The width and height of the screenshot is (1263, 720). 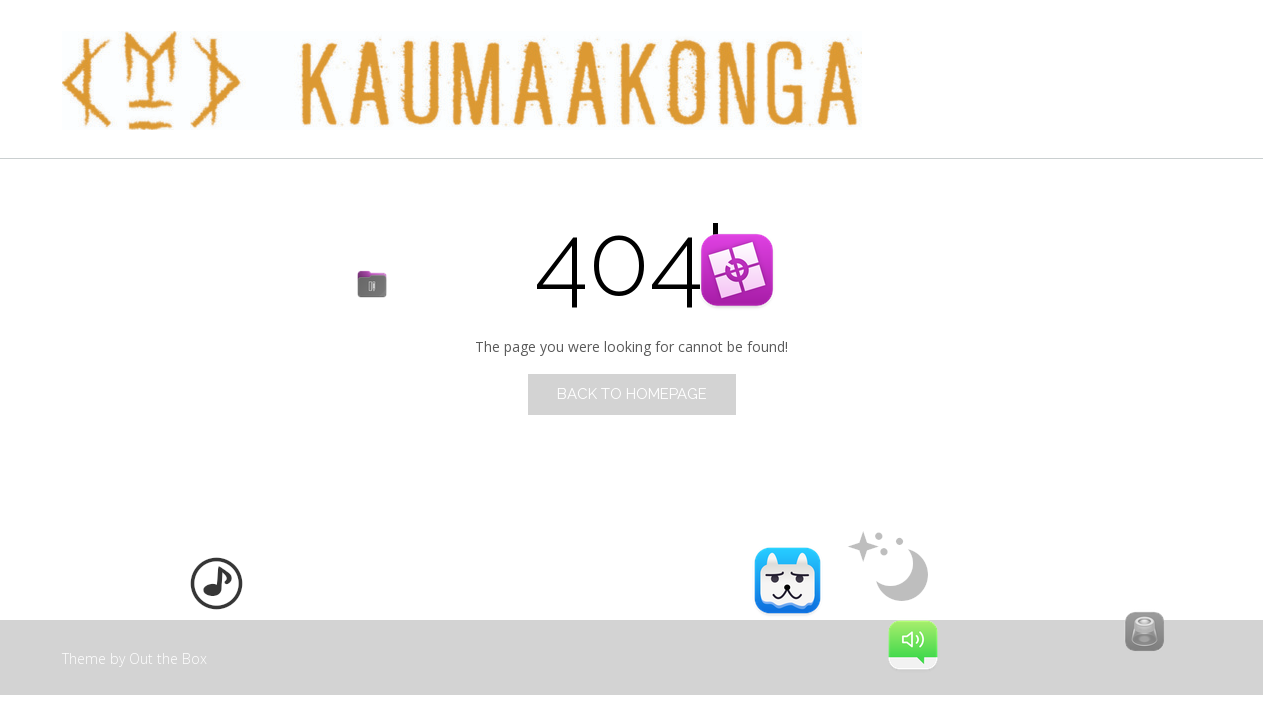 I want to click on open wallstreet control app, so click(x=737, y=270).